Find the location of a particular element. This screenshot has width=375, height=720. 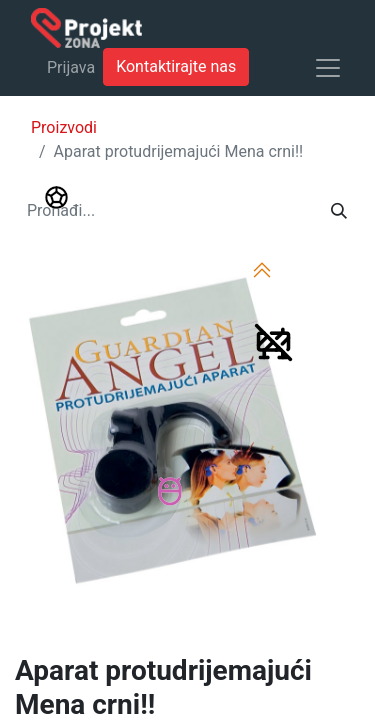

disable road barrier or construction zone is located at coordinates (273, 342).